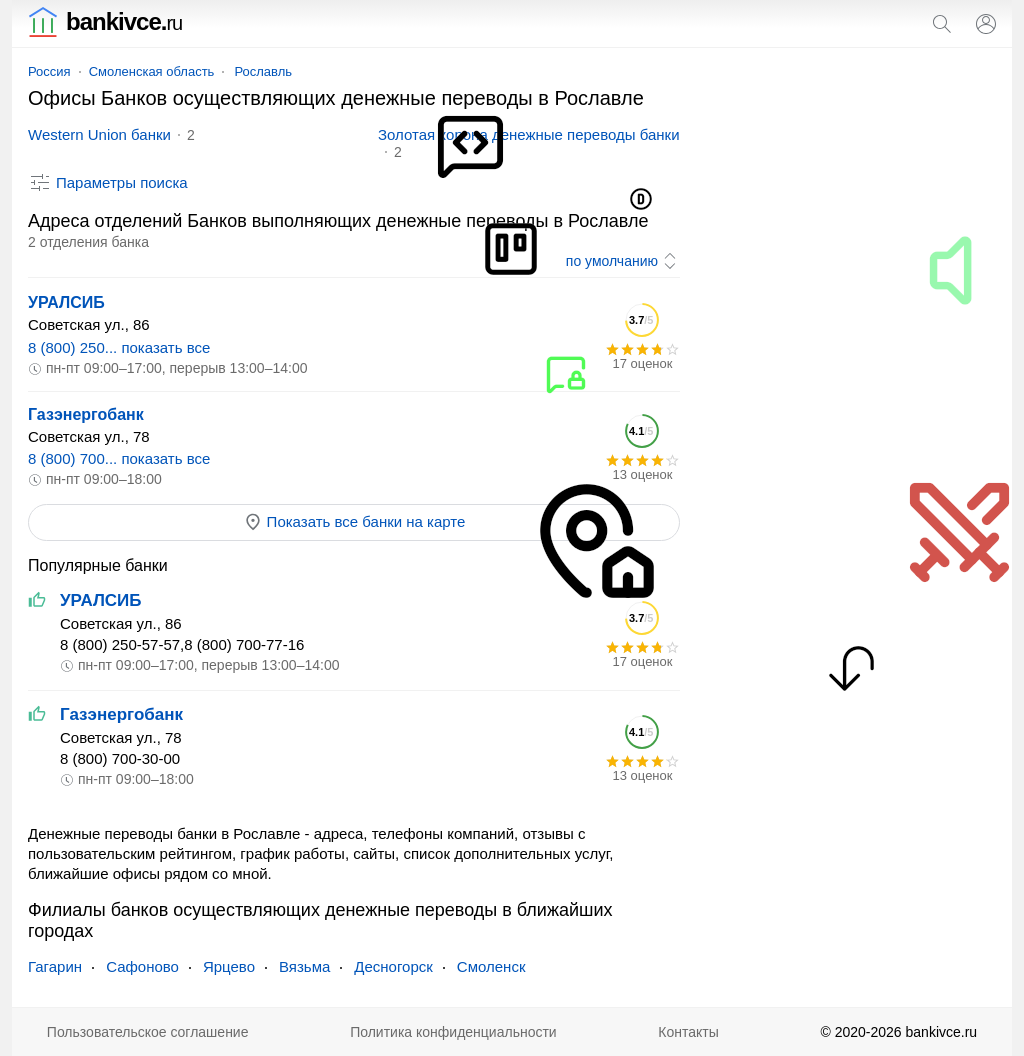  Describe the element at coordinates (566, 374) in the screenshot. I see `access encrypted or private messages` at that location.